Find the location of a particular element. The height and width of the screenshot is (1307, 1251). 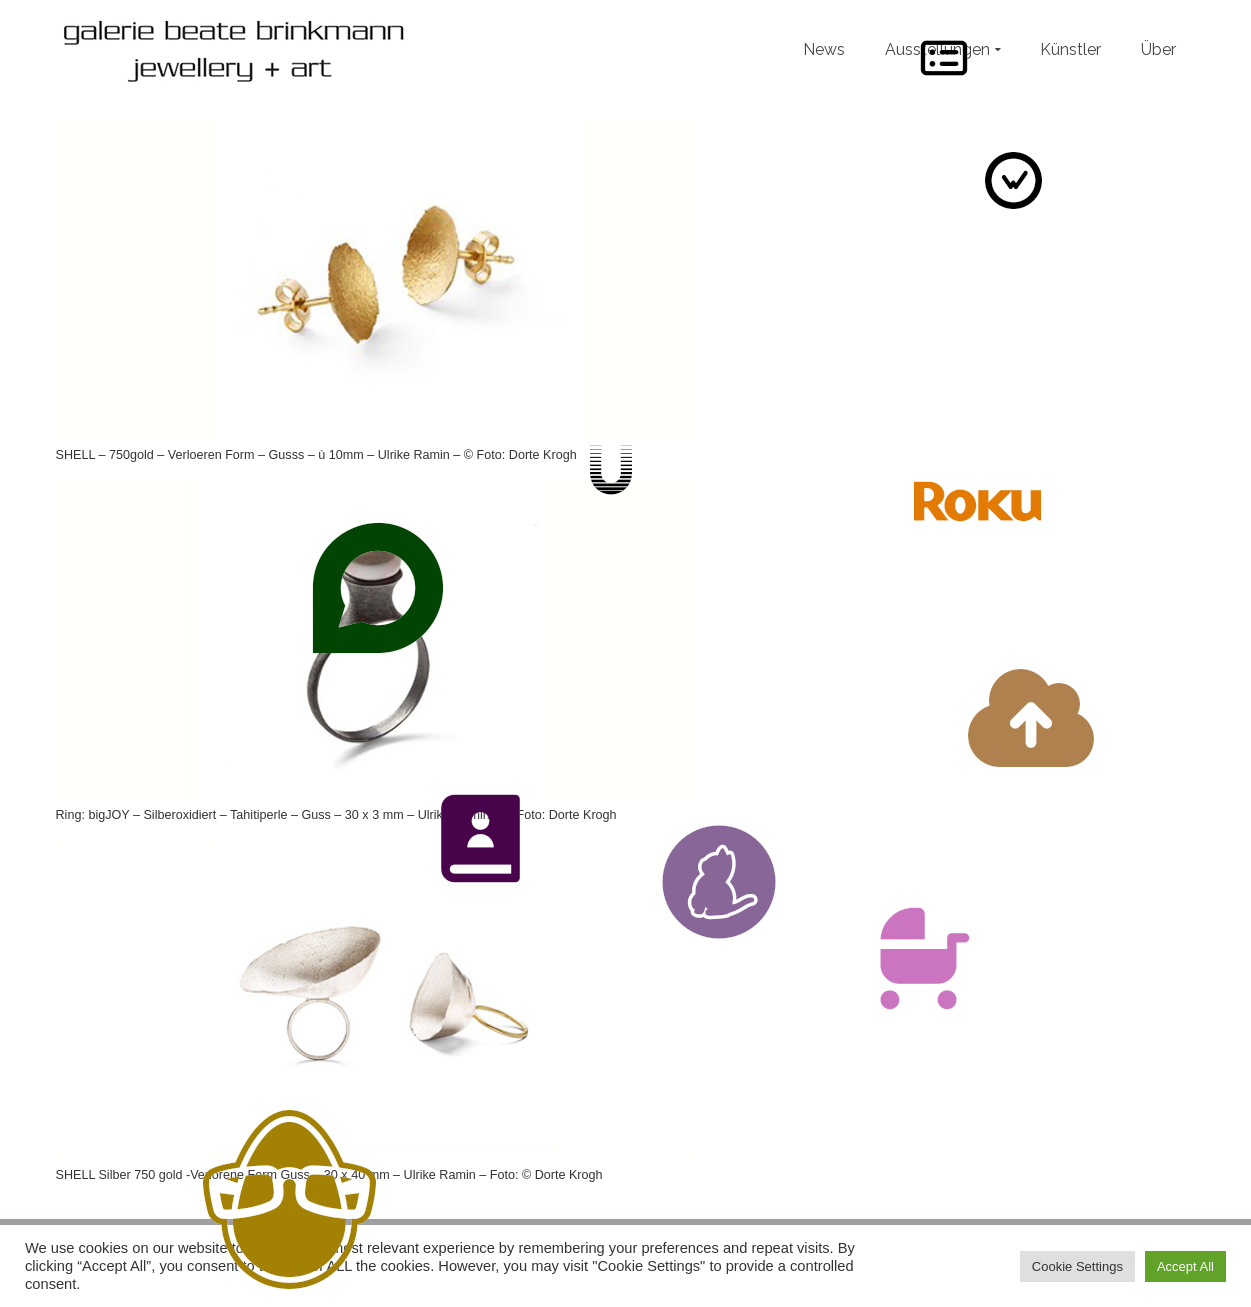

open wakatime dashboard is located at coordinates (1013, 180).